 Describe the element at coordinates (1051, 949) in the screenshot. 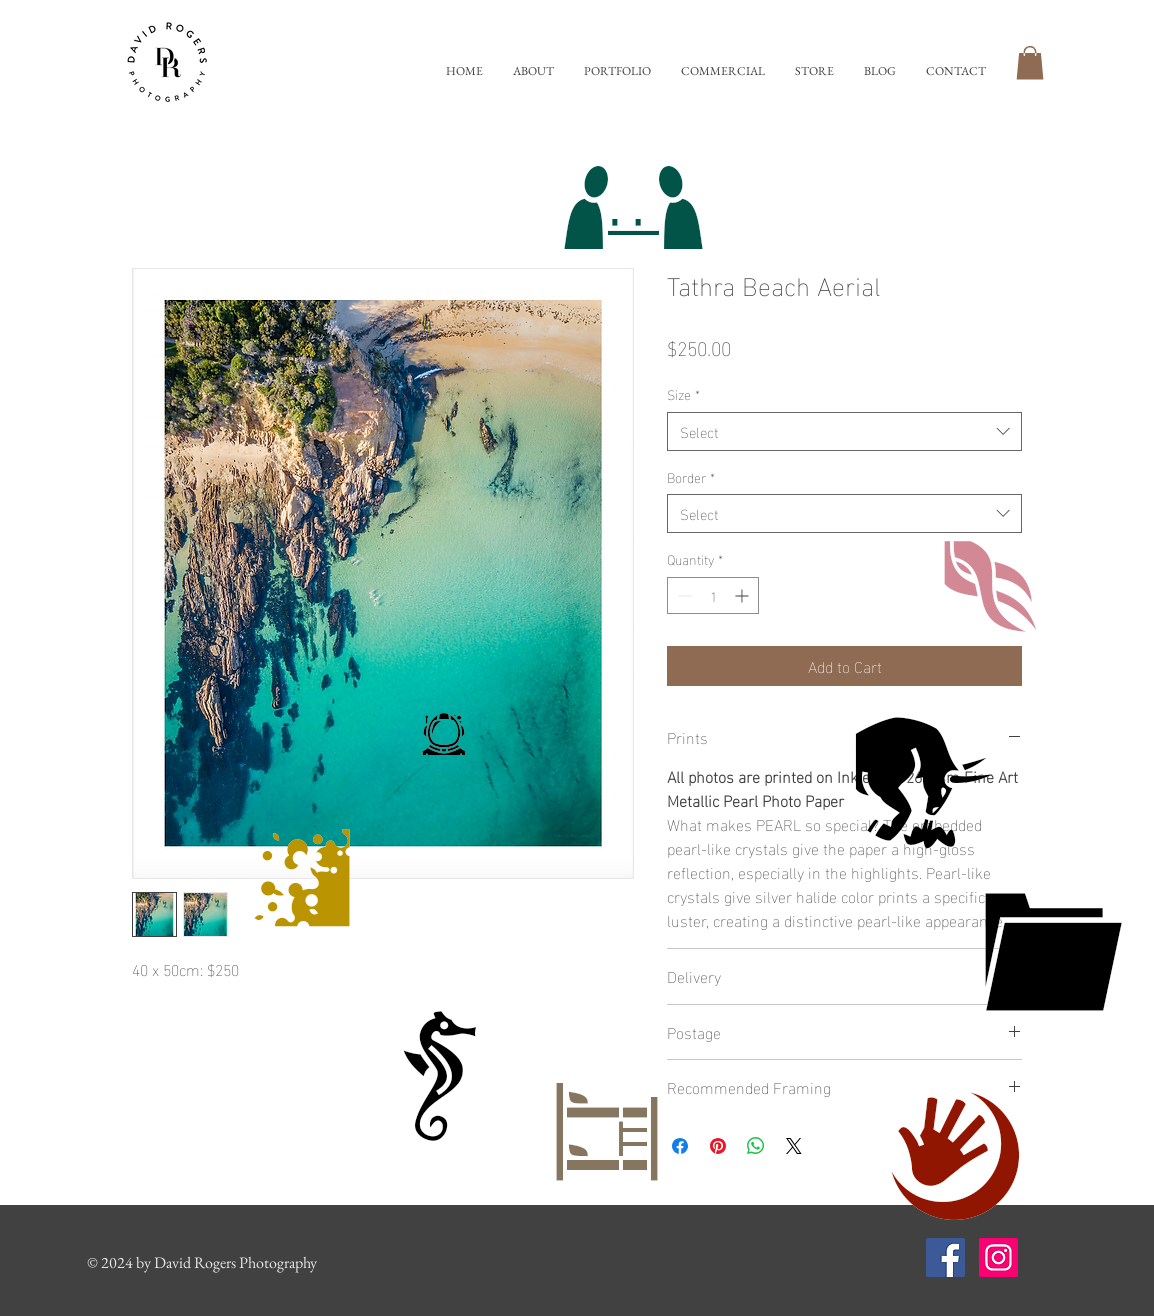

I see `open or browse files in a folder` at that location.